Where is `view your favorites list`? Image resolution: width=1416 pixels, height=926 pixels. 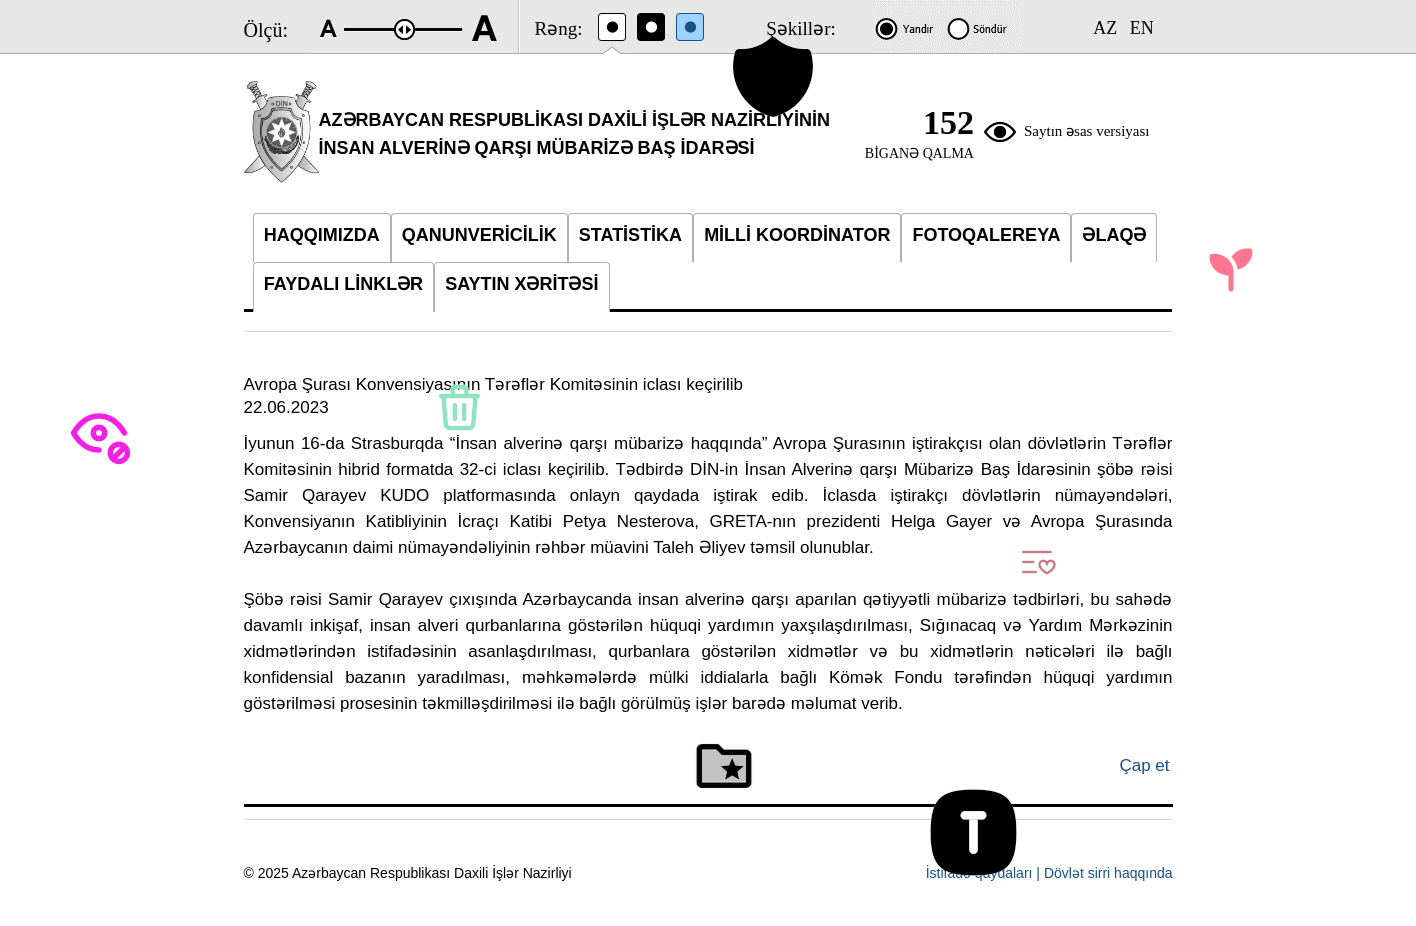
view your favorites list is located at coordinates (1037, 562).